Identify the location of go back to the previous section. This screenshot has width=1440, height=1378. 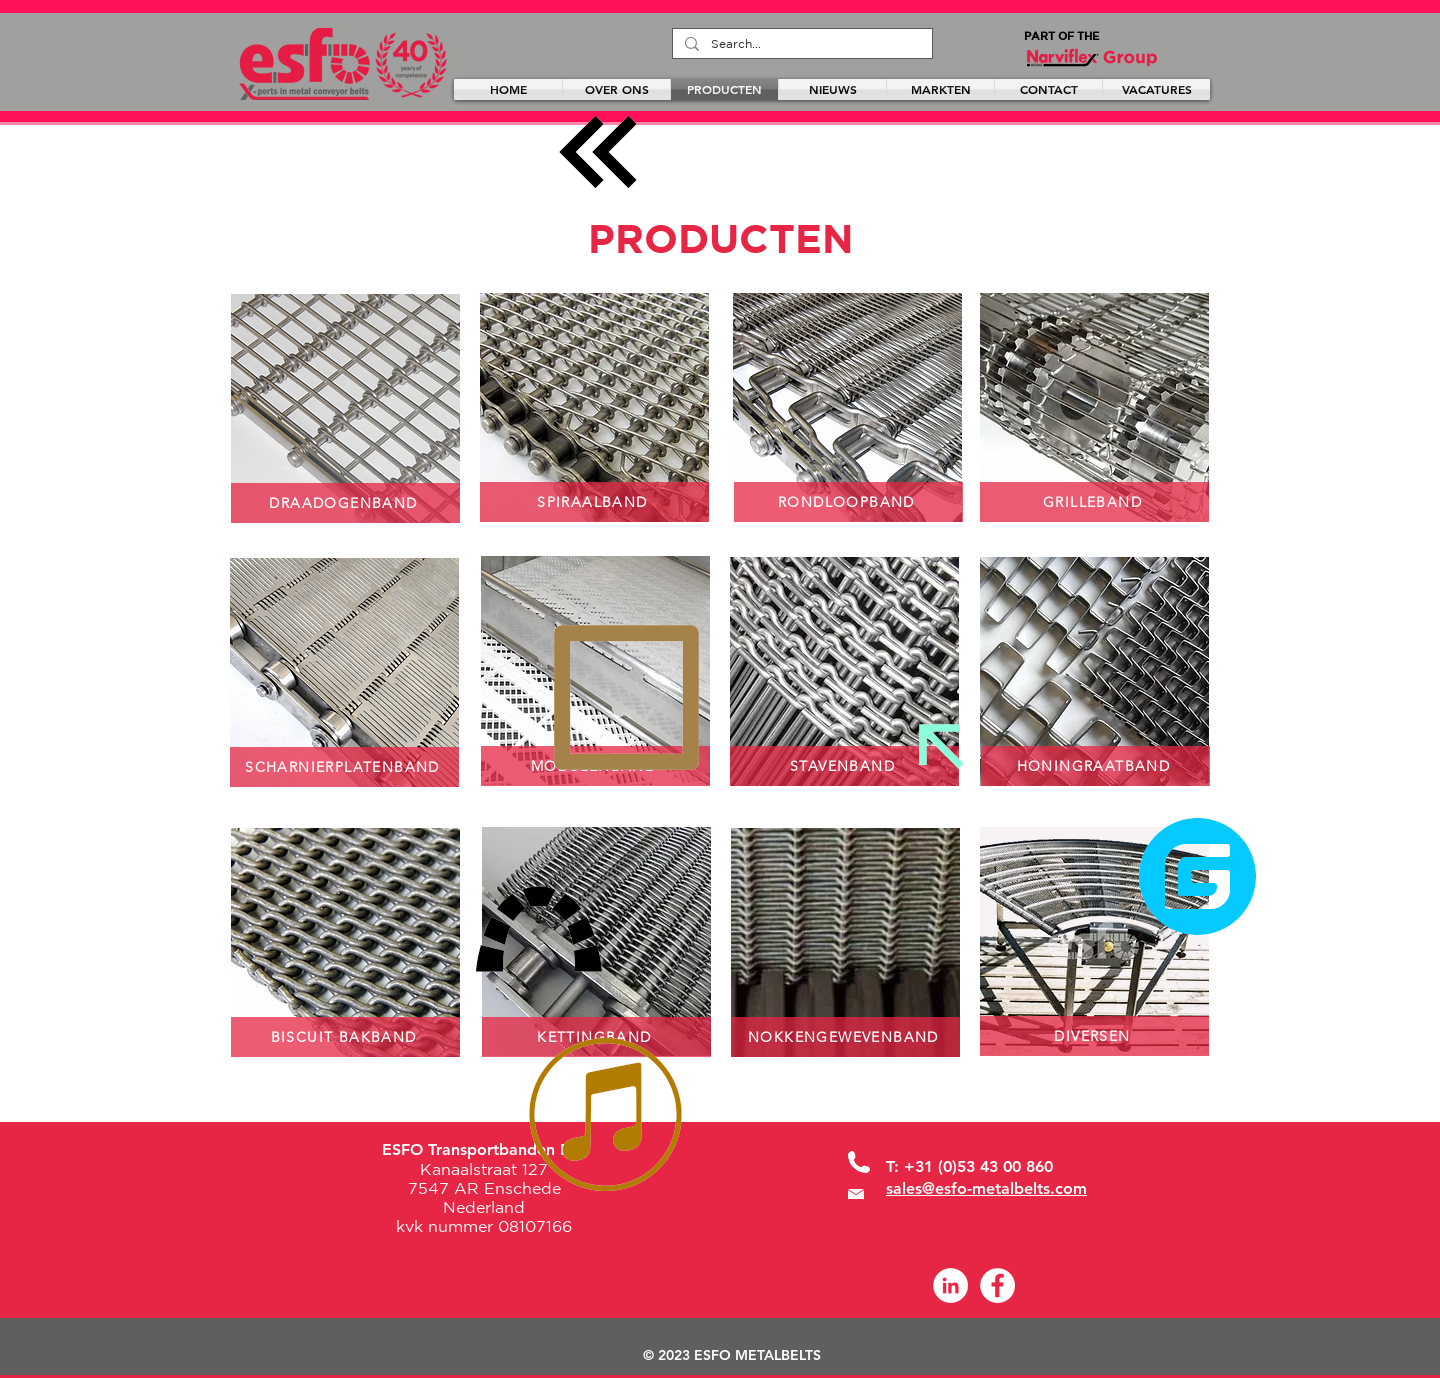
(601, 152).